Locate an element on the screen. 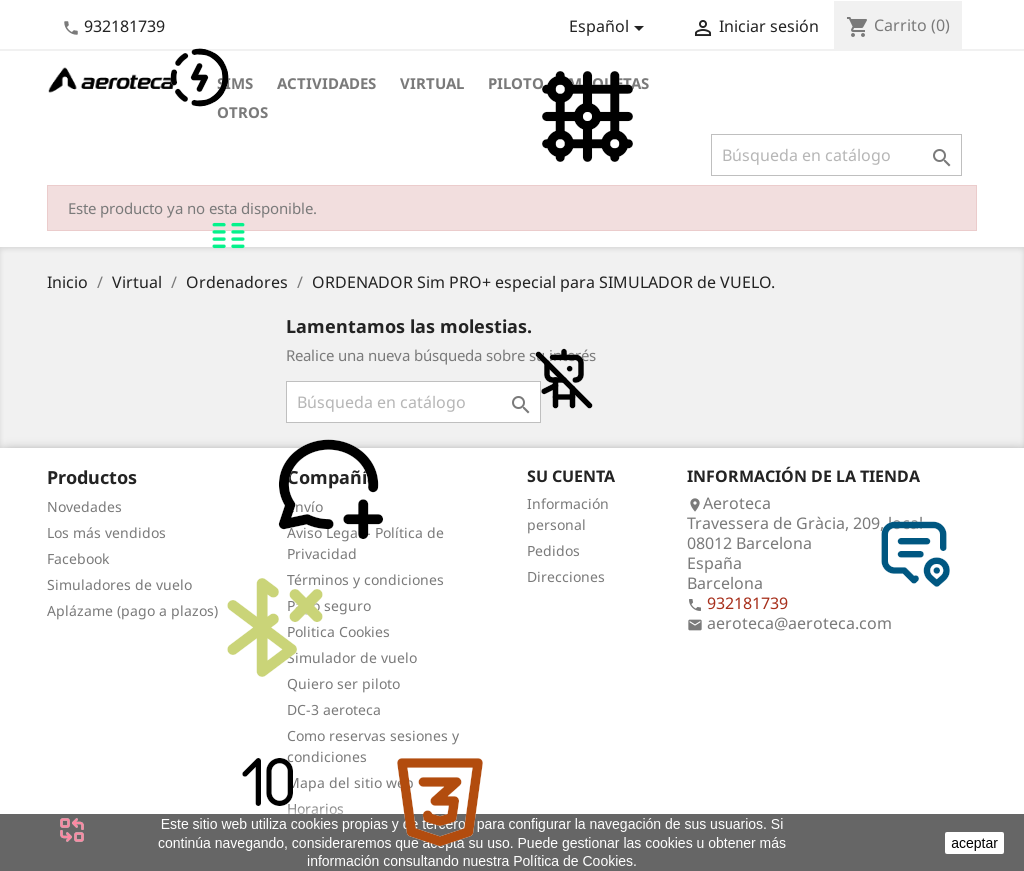 This screenshot has height=871, width=1024. switch to column view layout is located at coordinates (228, 235).